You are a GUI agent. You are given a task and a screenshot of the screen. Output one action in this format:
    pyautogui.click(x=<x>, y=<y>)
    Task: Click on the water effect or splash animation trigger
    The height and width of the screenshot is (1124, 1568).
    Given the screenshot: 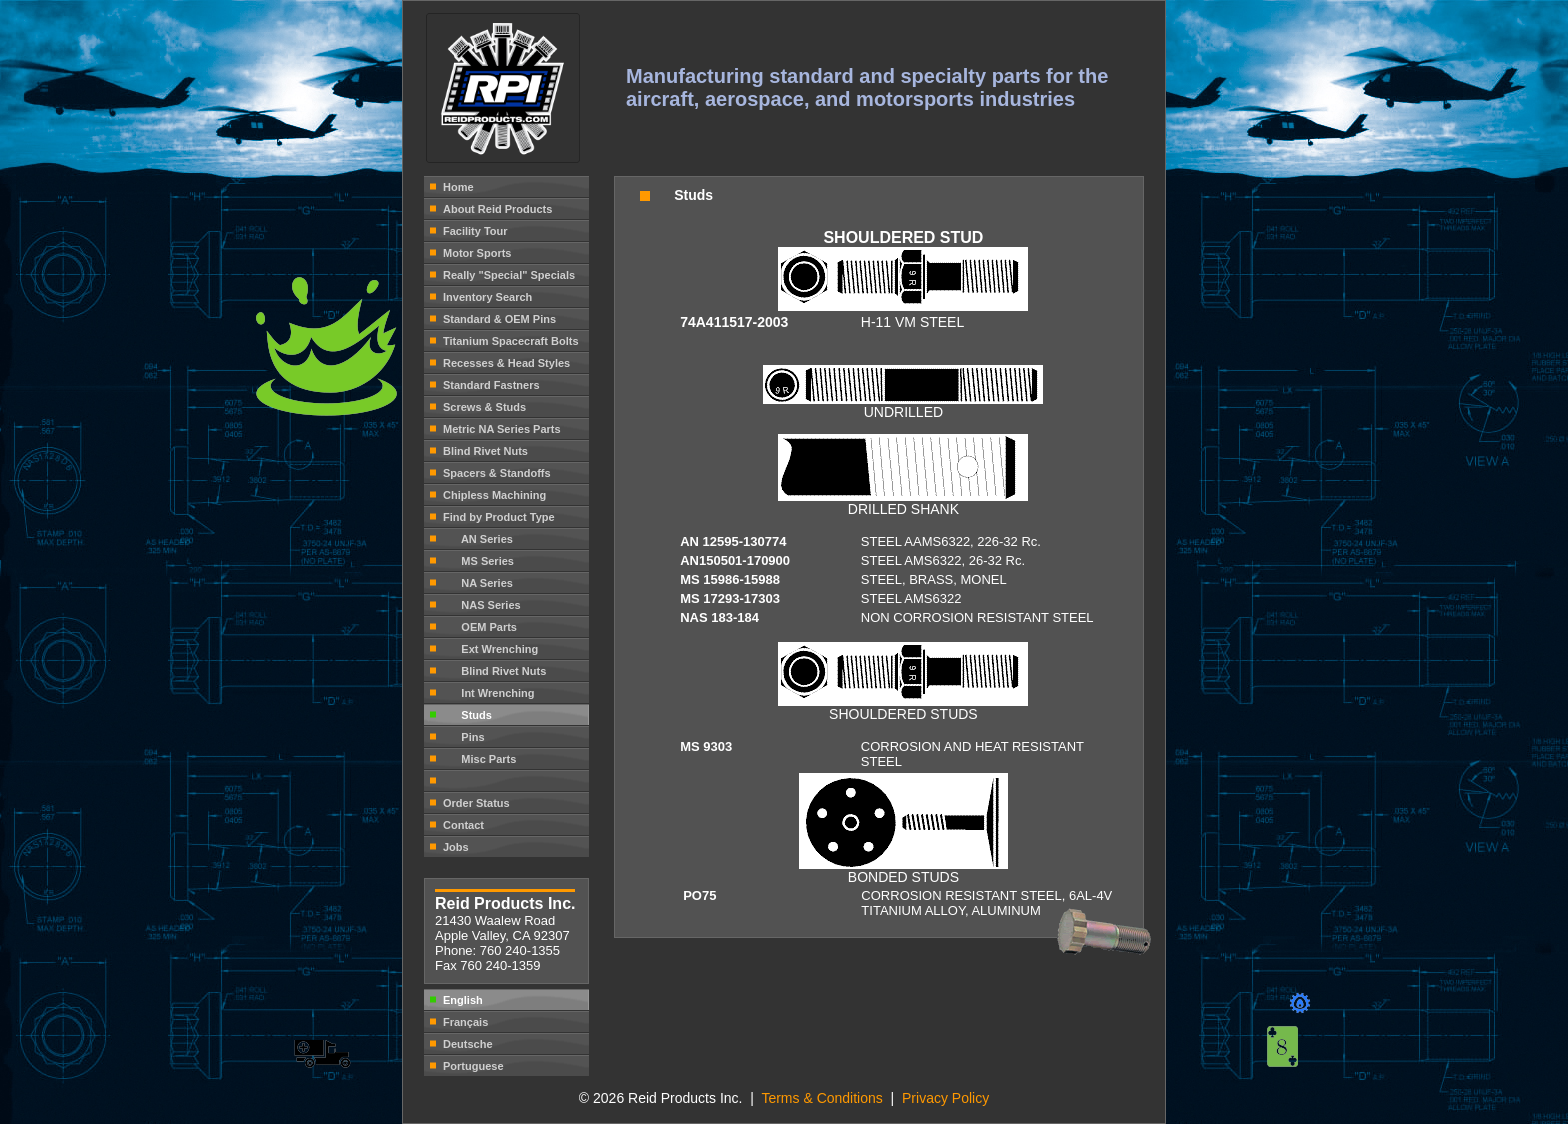 What is the action you would take?
    pyautogui.click(x=326, y=346)
    